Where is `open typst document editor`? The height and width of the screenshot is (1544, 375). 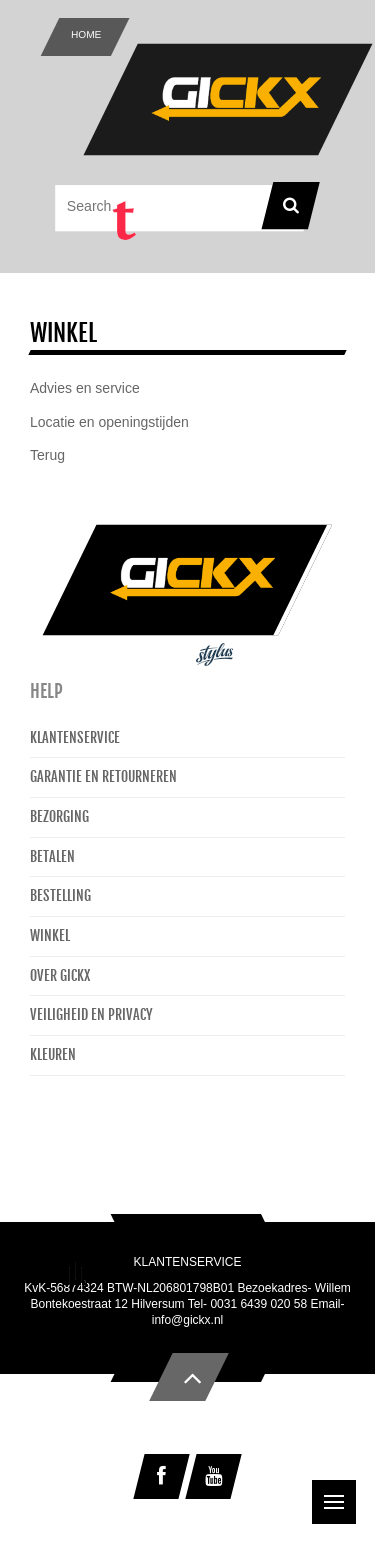
open typst document editor is located at coordinates (124, 220).